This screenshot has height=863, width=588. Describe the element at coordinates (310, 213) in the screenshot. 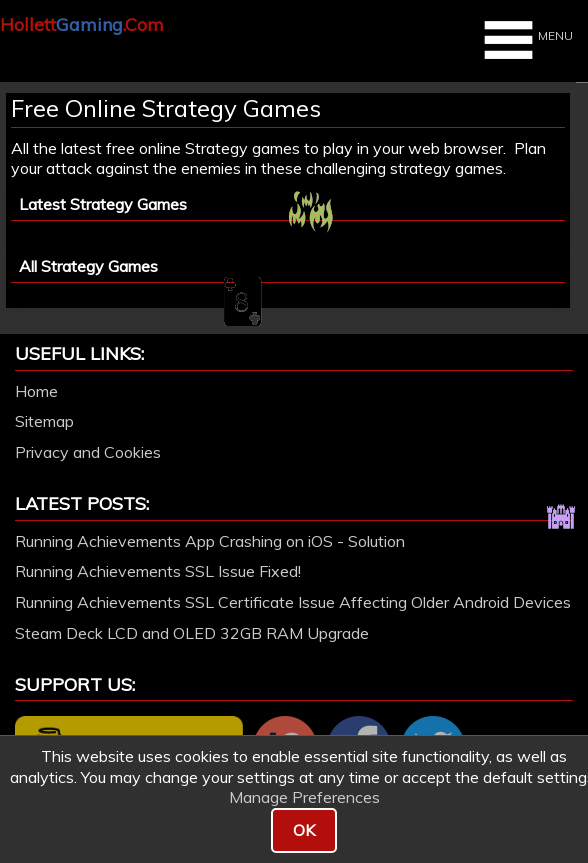

I see `indicates active wildfire alerts in your area` at that location.